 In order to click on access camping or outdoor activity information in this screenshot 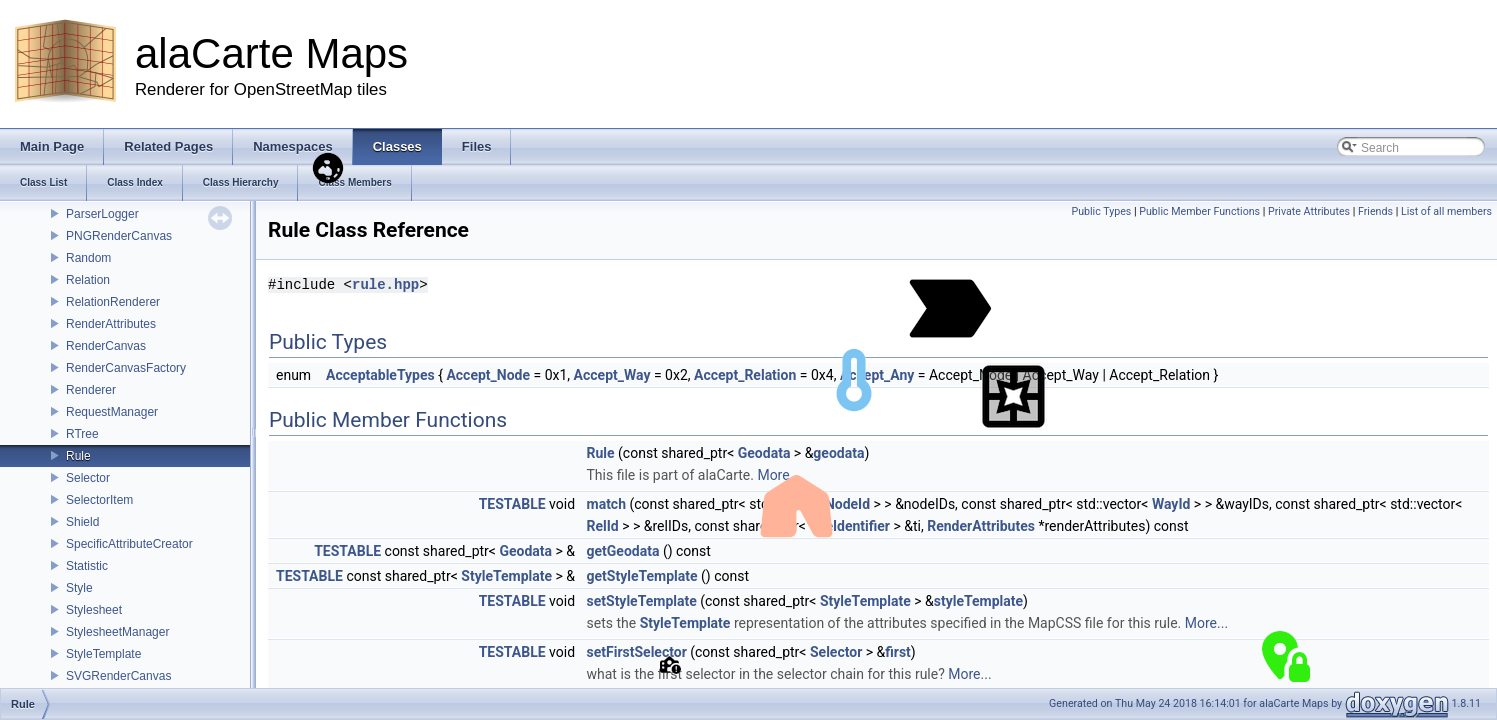, I will do `click(796, 505)`.